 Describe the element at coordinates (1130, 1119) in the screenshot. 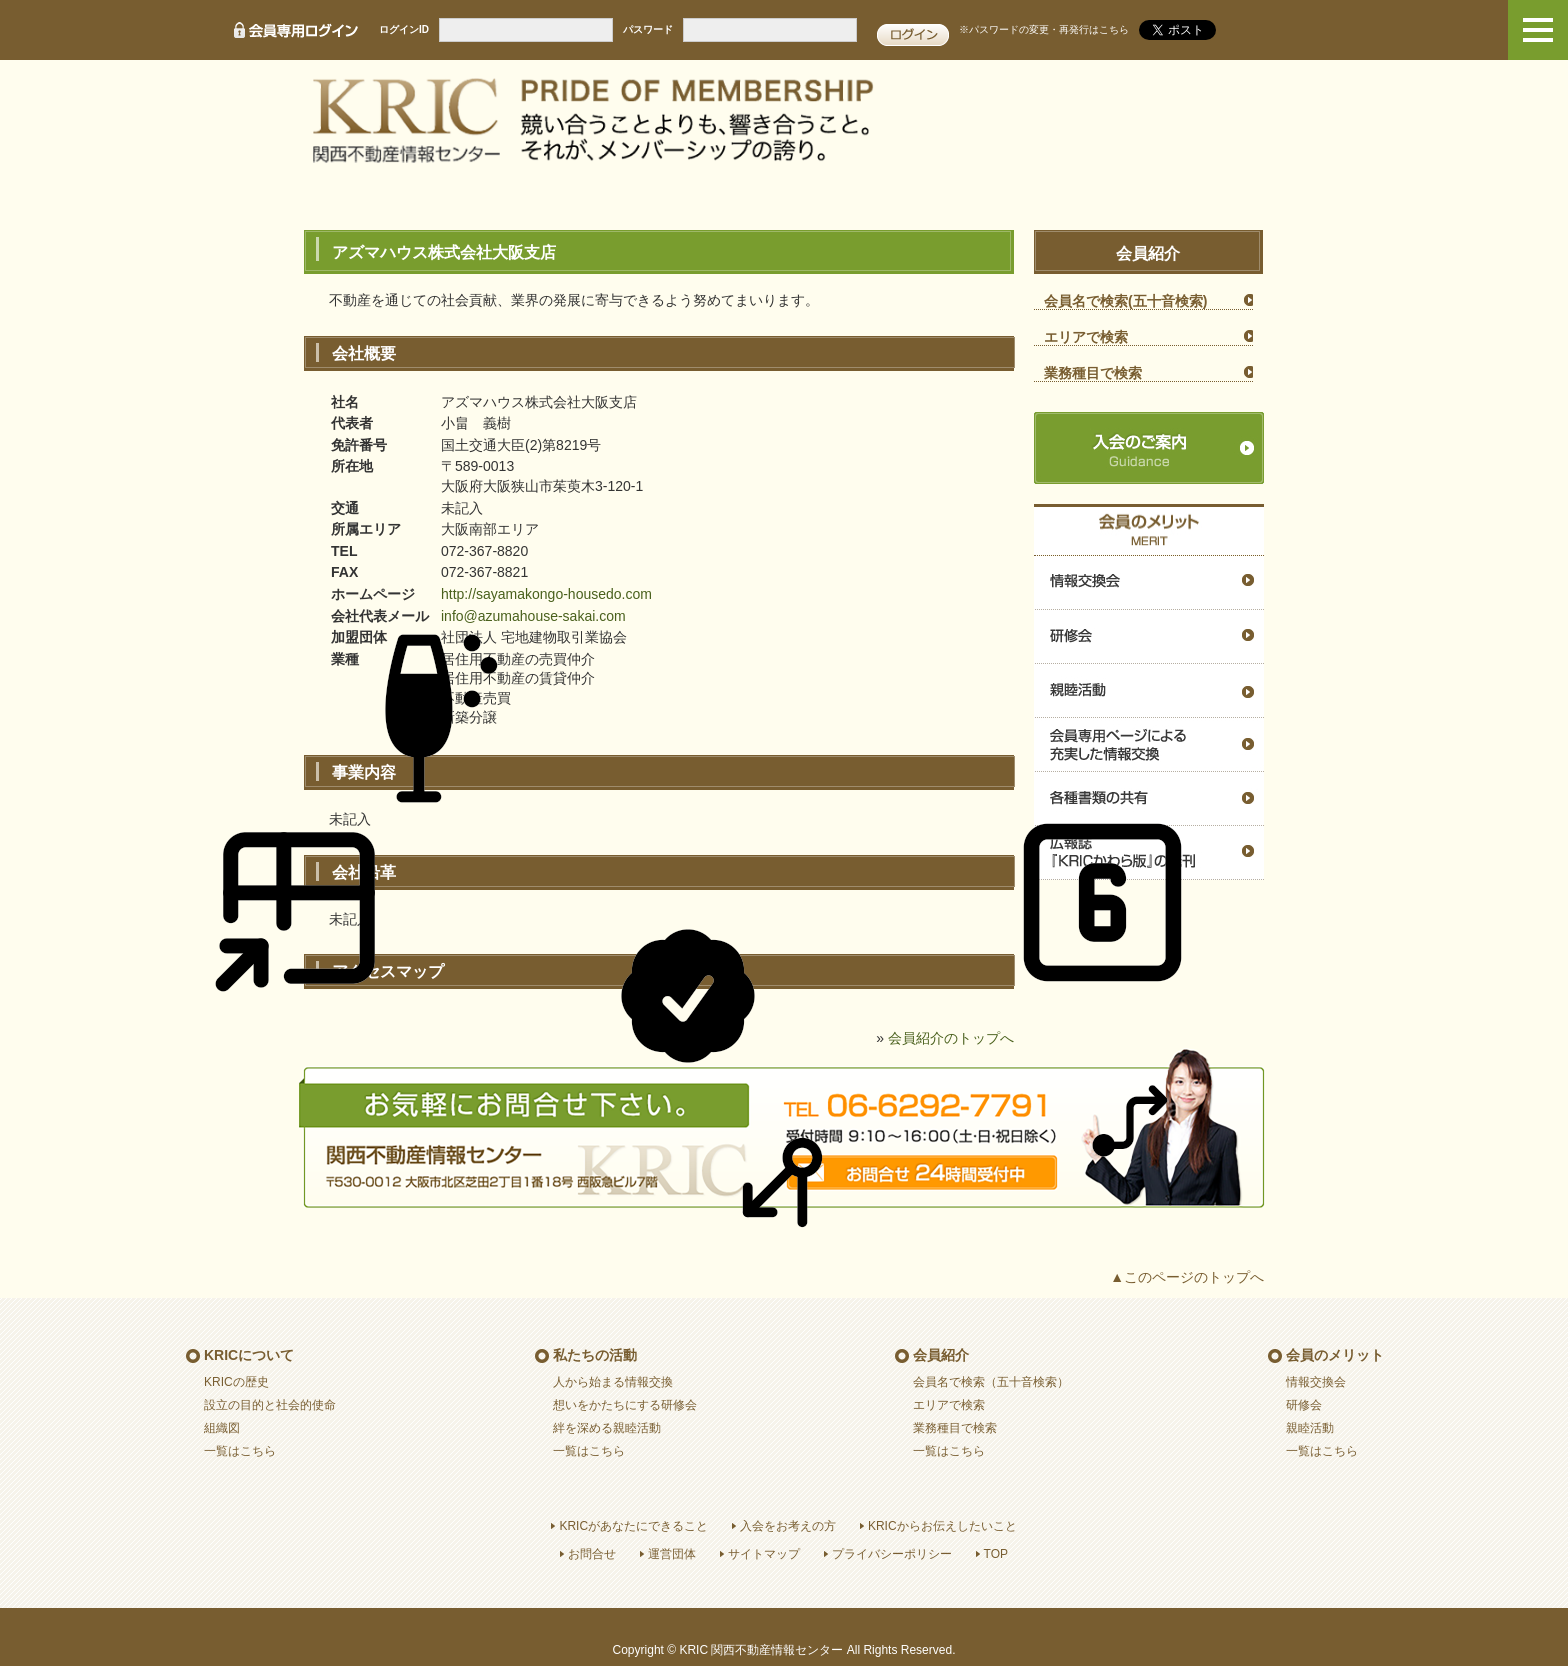

I see `follow a guided path or tutorial` at that location.